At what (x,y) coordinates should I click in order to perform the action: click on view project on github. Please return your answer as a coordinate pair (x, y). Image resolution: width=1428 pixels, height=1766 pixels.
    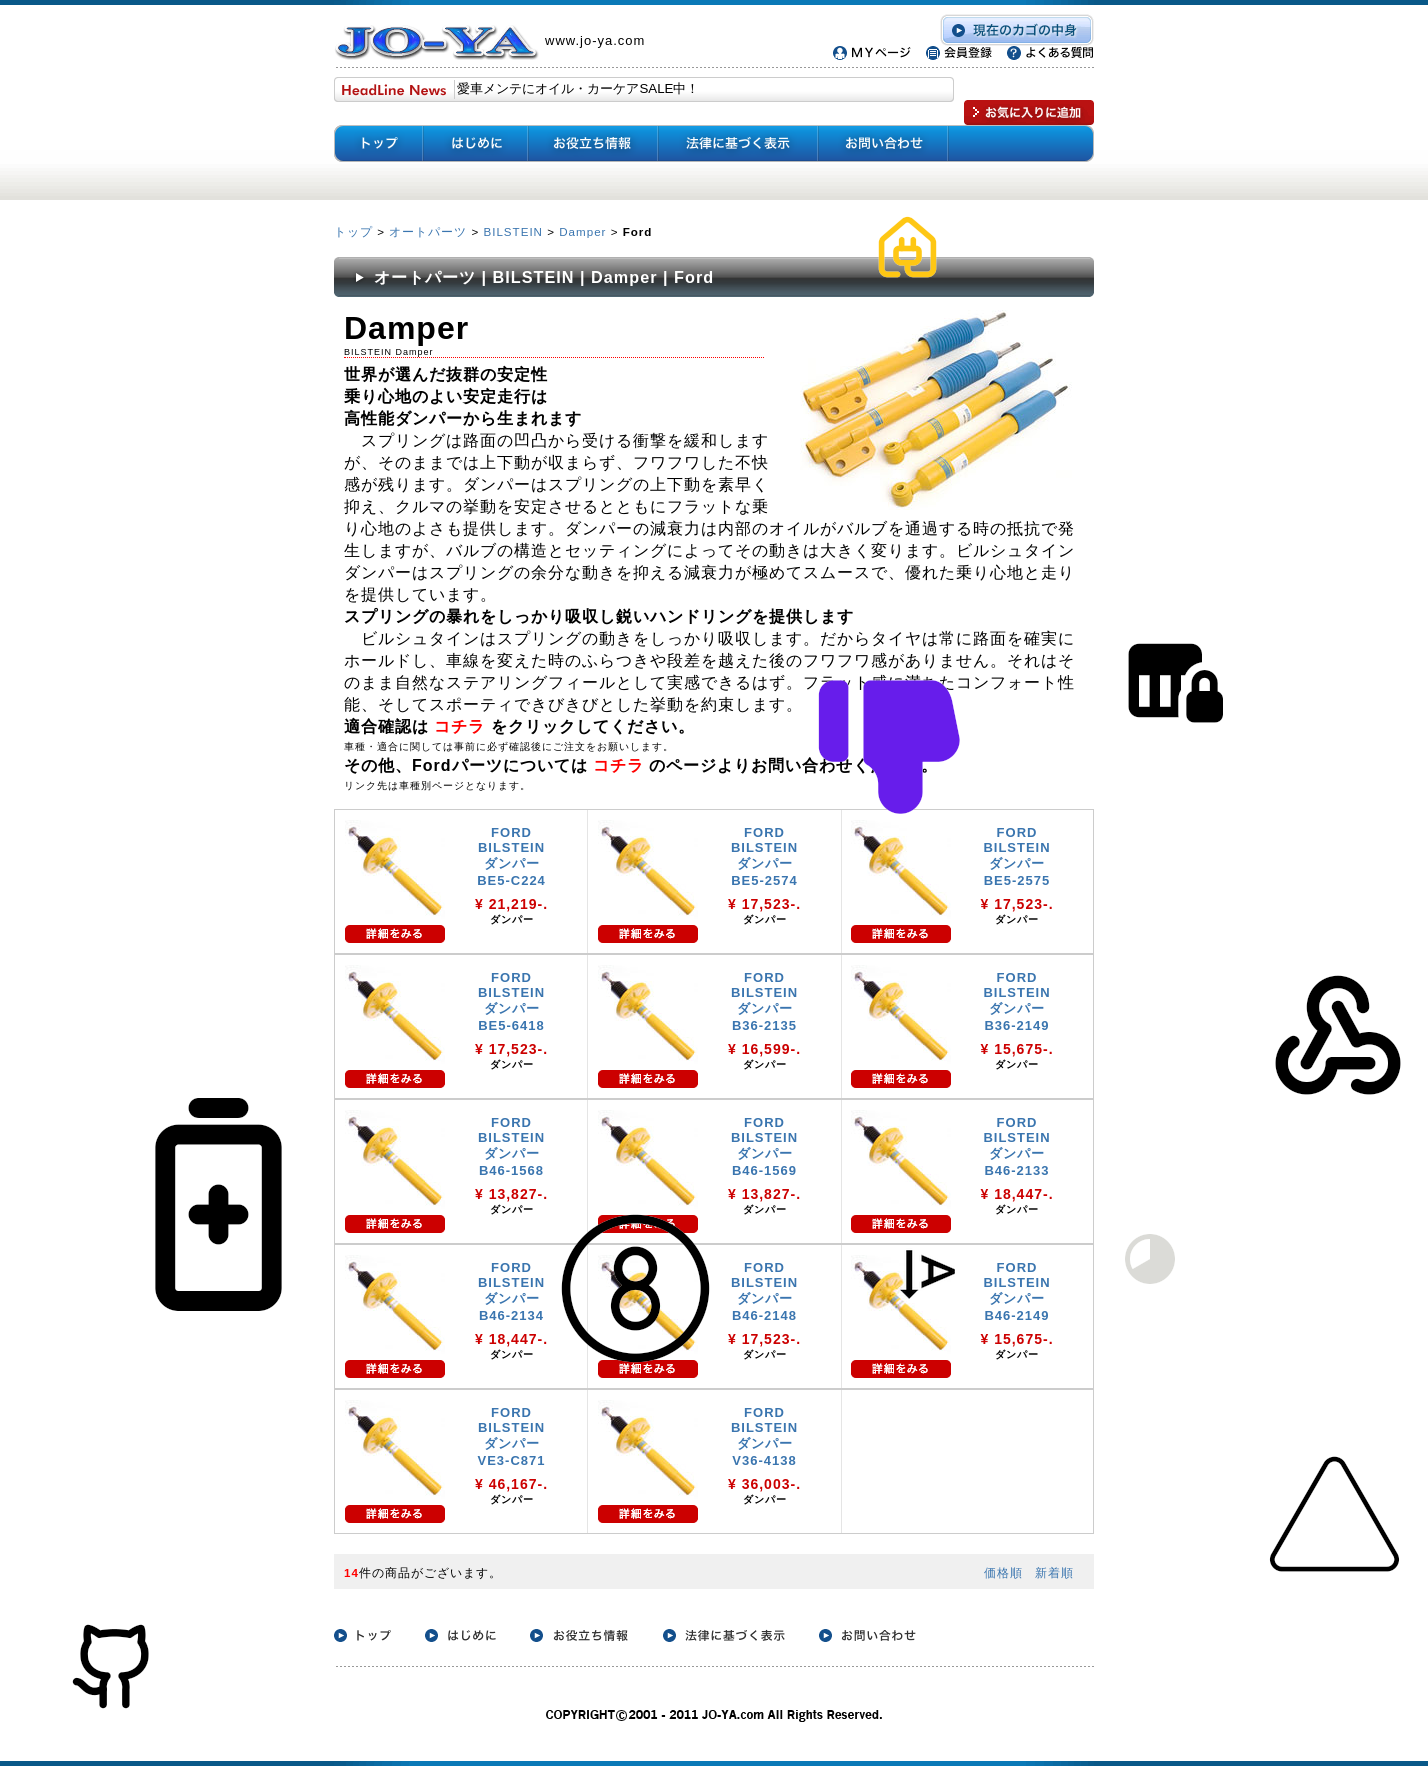
    Looking at the image, I should click on (114, 1666).